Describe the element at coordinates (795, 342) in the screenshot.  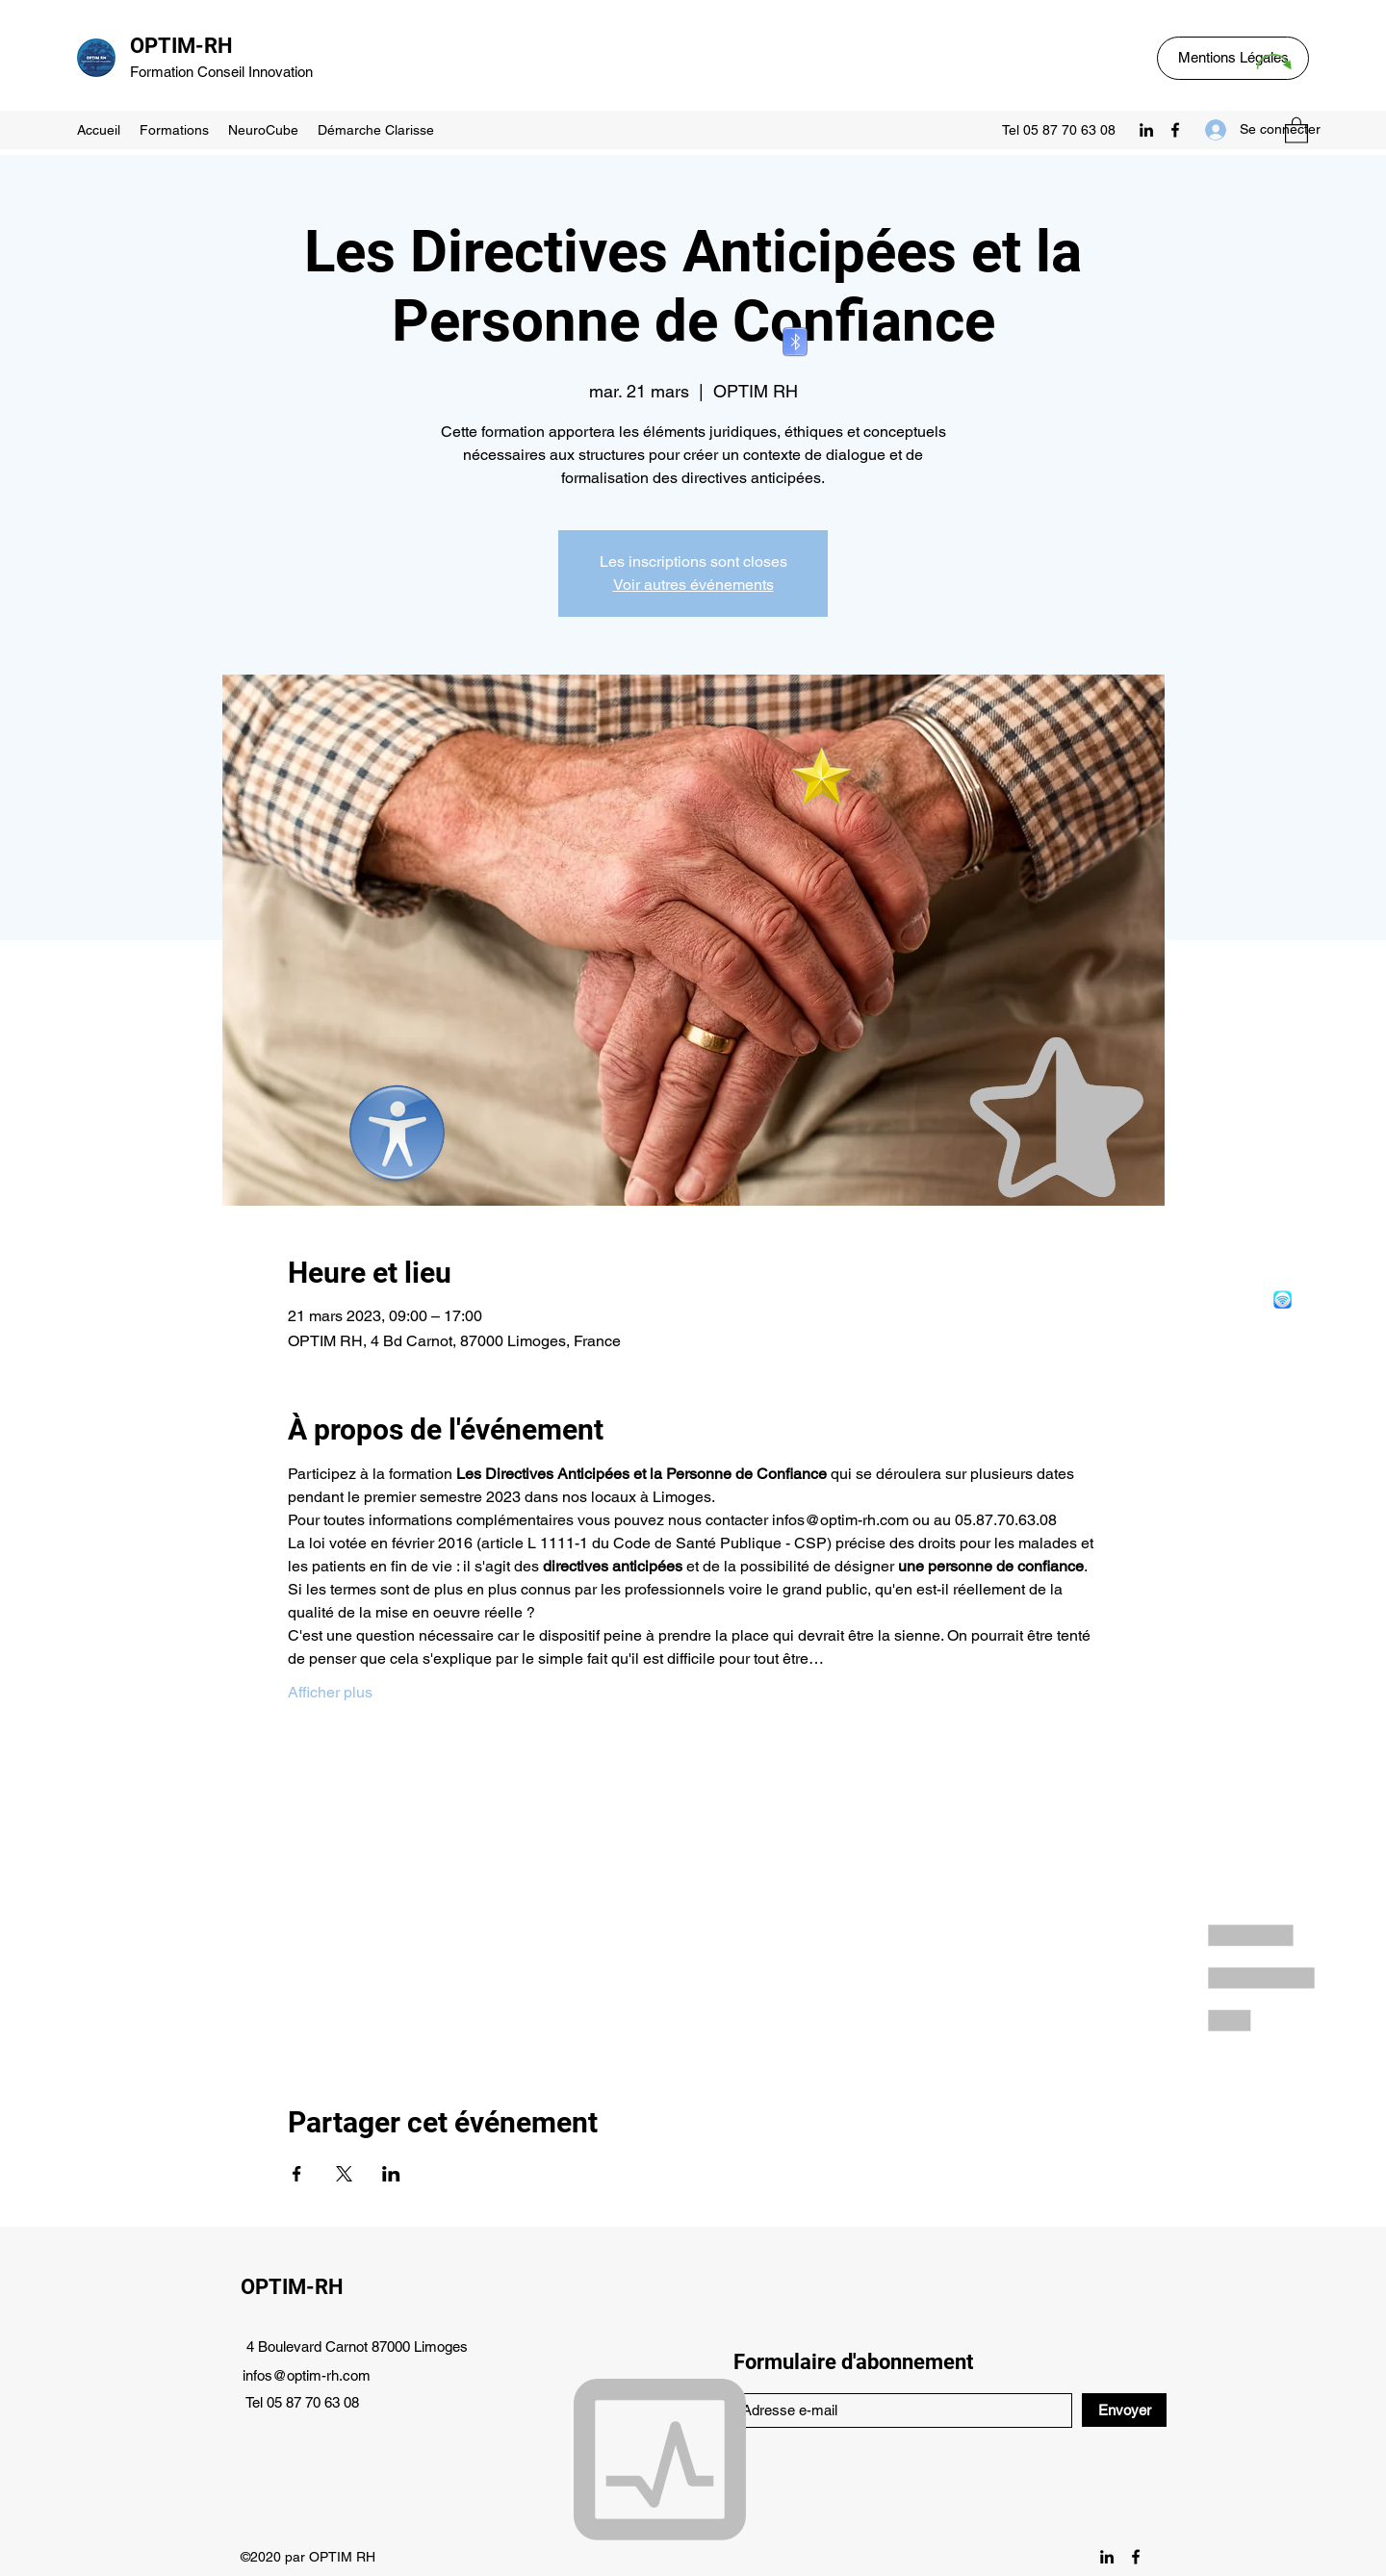
I see `indicates bluetooth is currently active` at that location.